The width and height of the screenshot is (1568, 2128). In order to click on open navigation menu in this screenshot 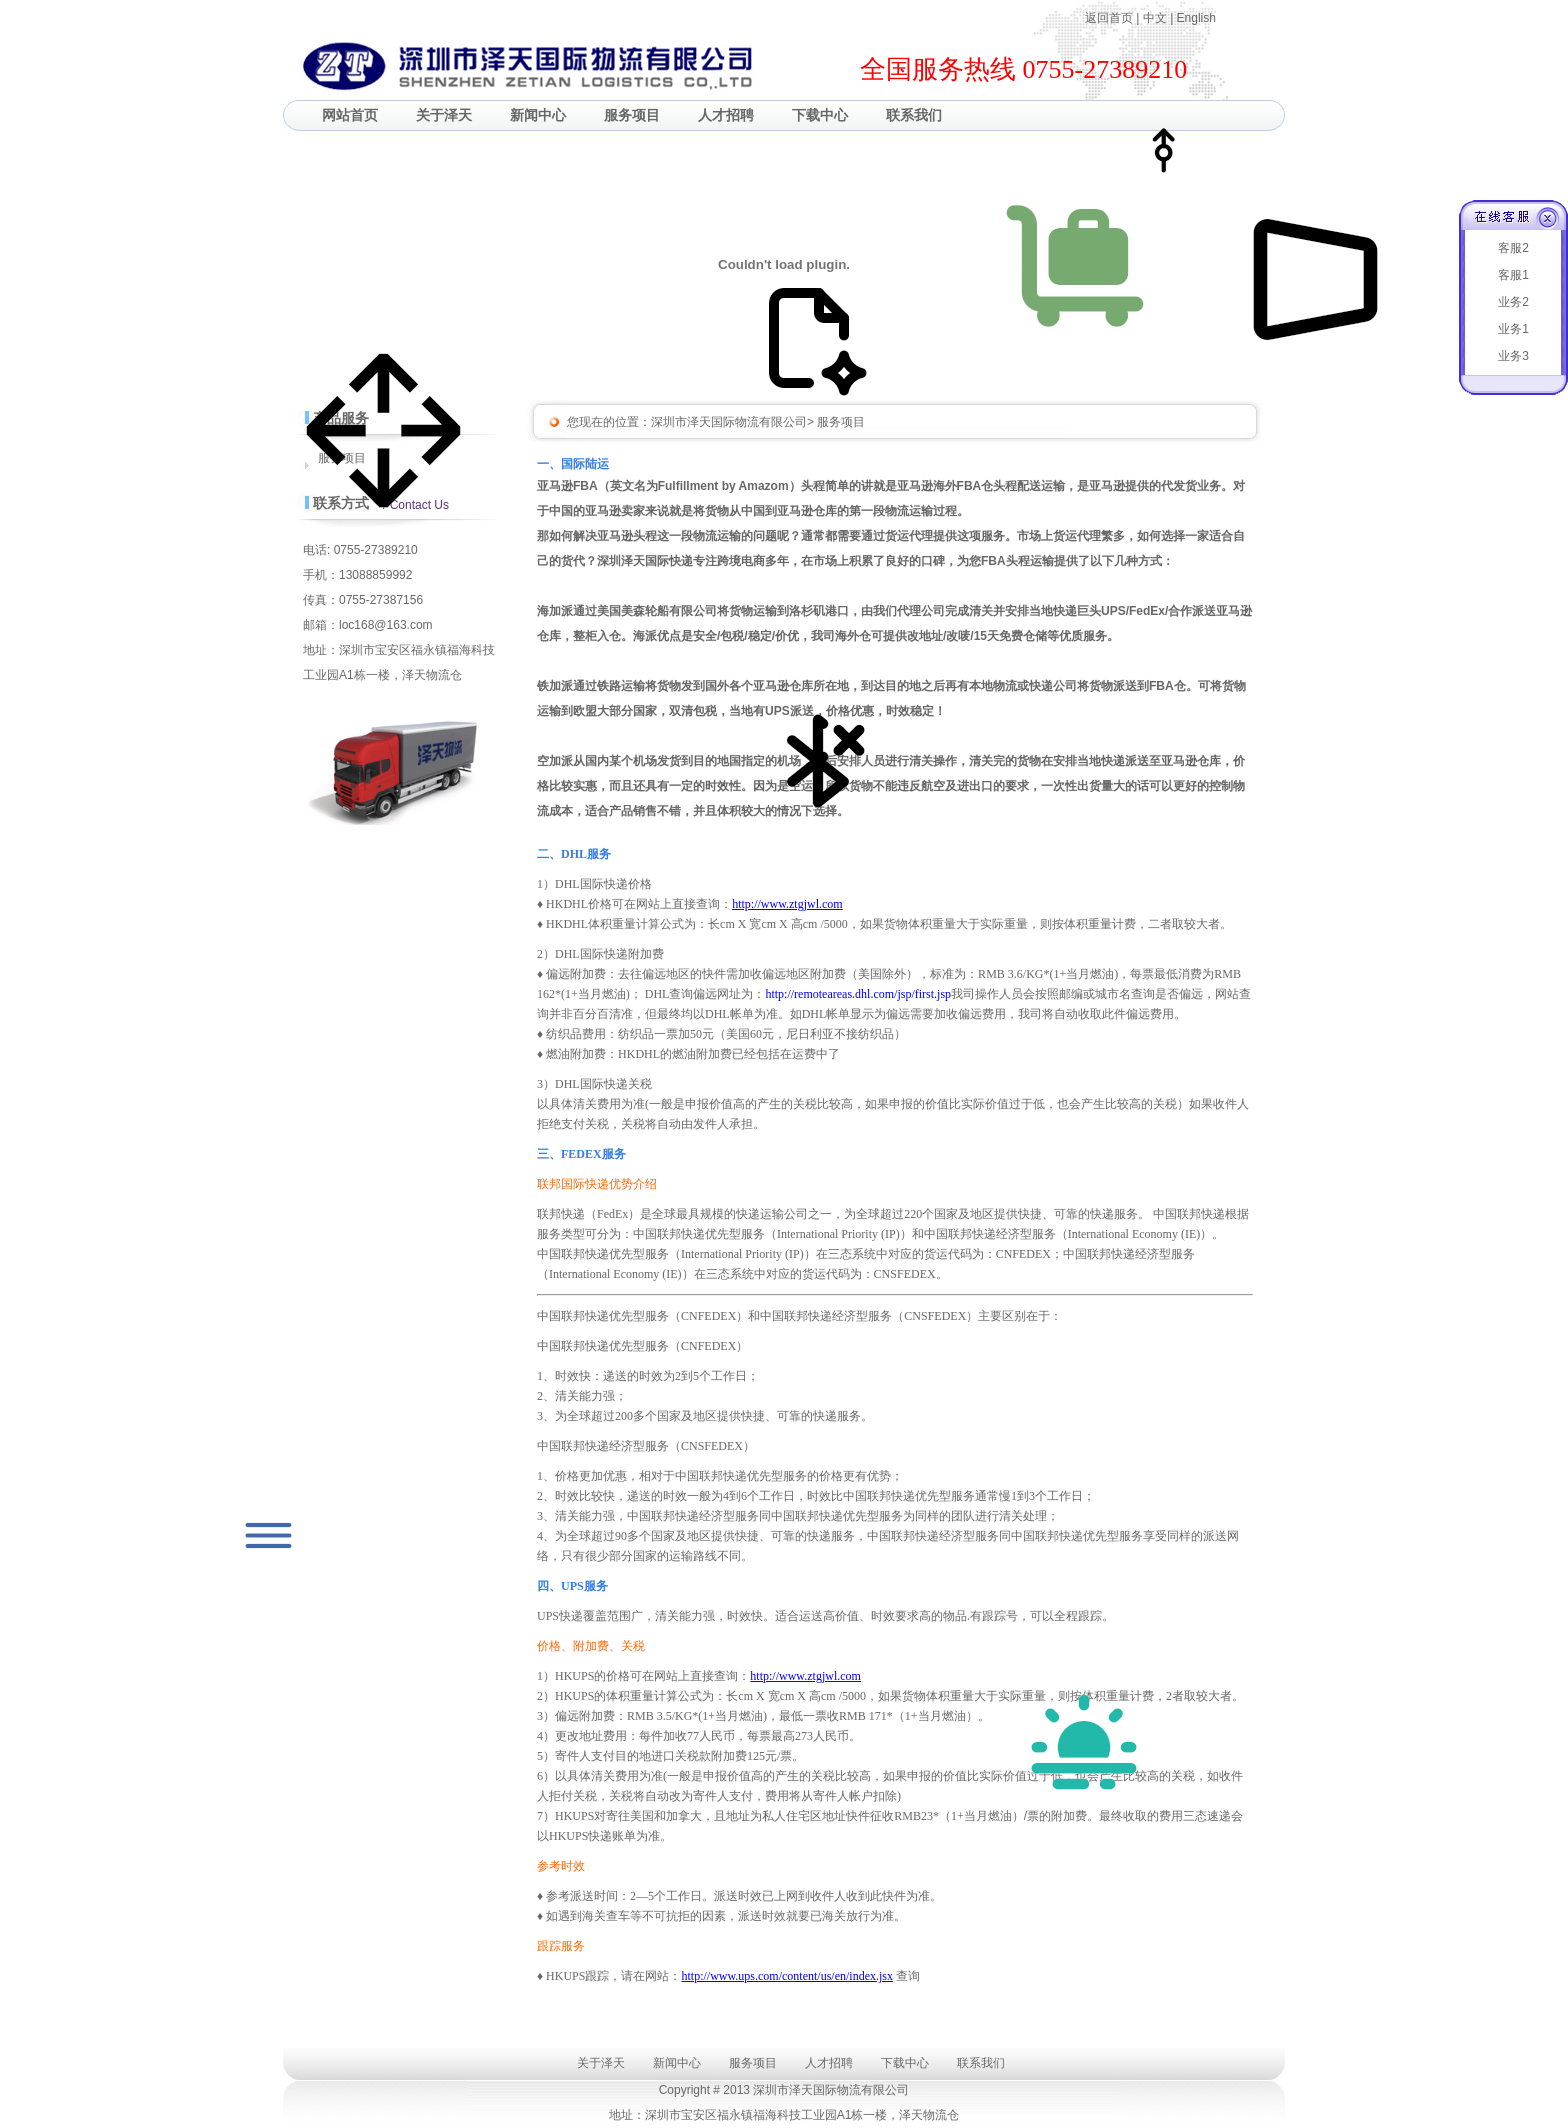, I will do `click(268, 1535)`.